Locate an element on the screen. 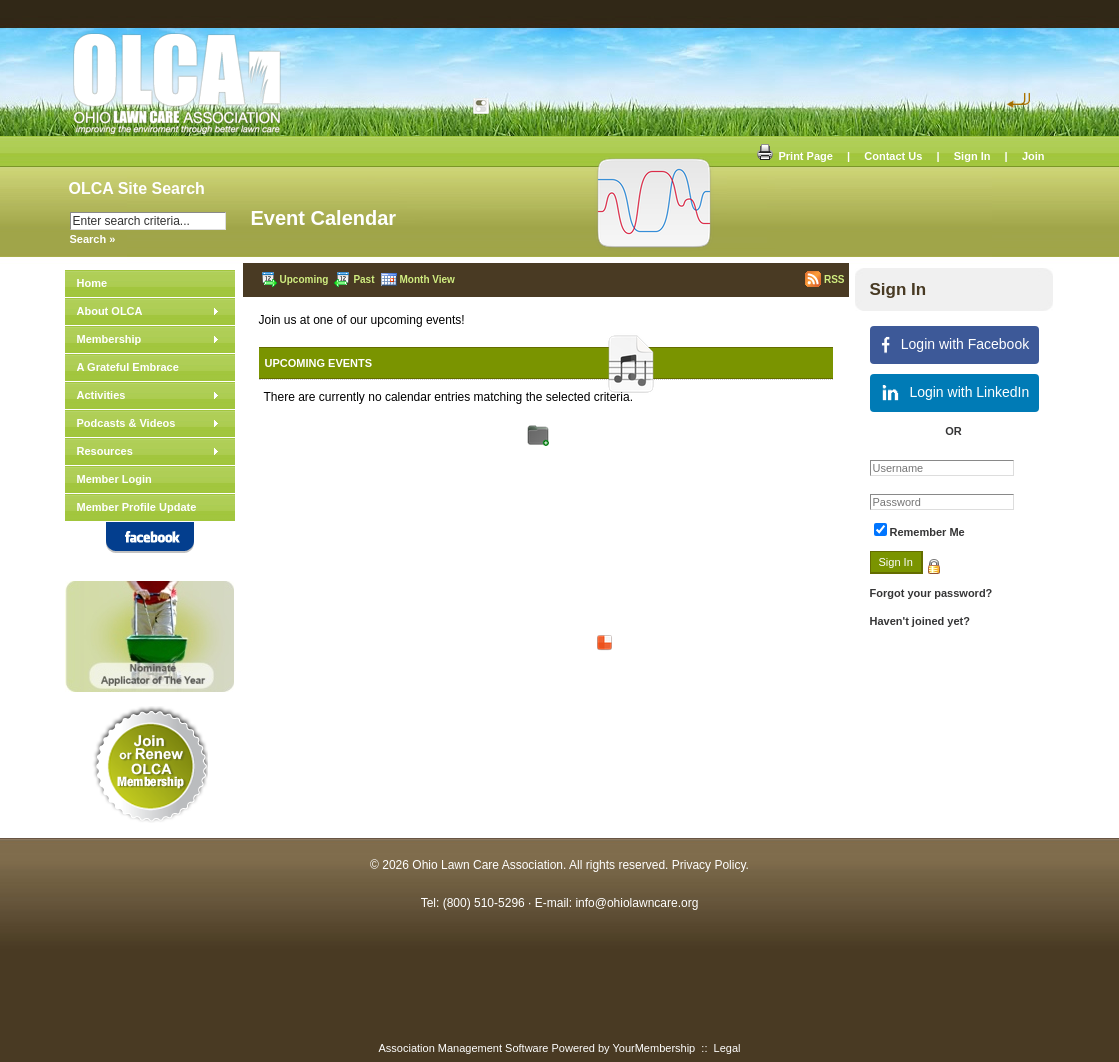  open power statistics app is located at coordinates (654, 203).